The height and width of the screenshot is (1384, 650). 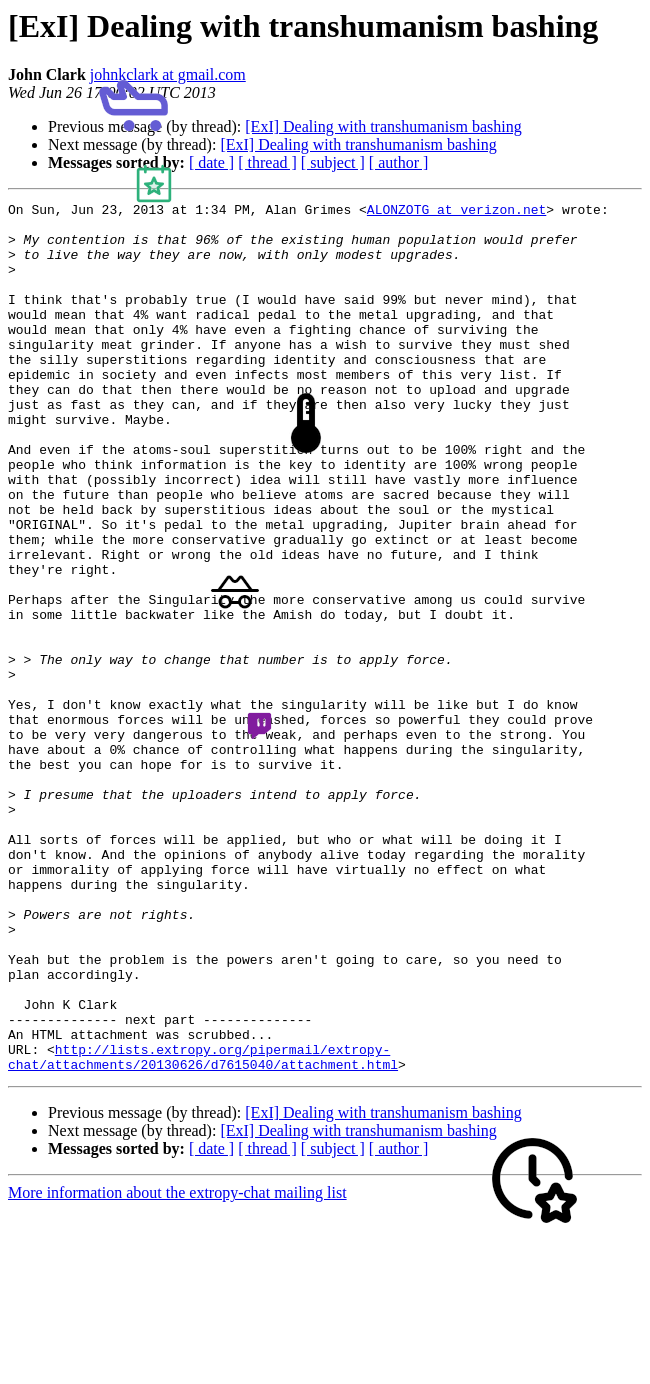 I want to click on indicates flight is taxiing or on the ground, so click(x=133, y=104).